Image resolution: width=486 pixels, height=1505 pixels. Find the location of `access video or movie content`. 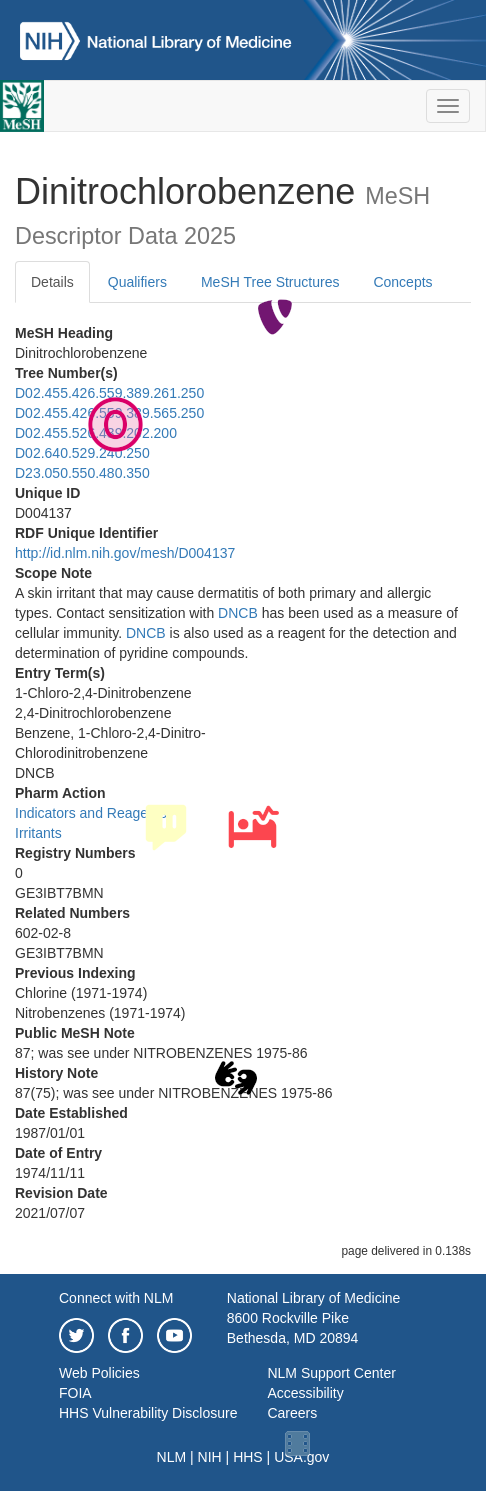

access video or movie content is located at coordinates (297, 1443).